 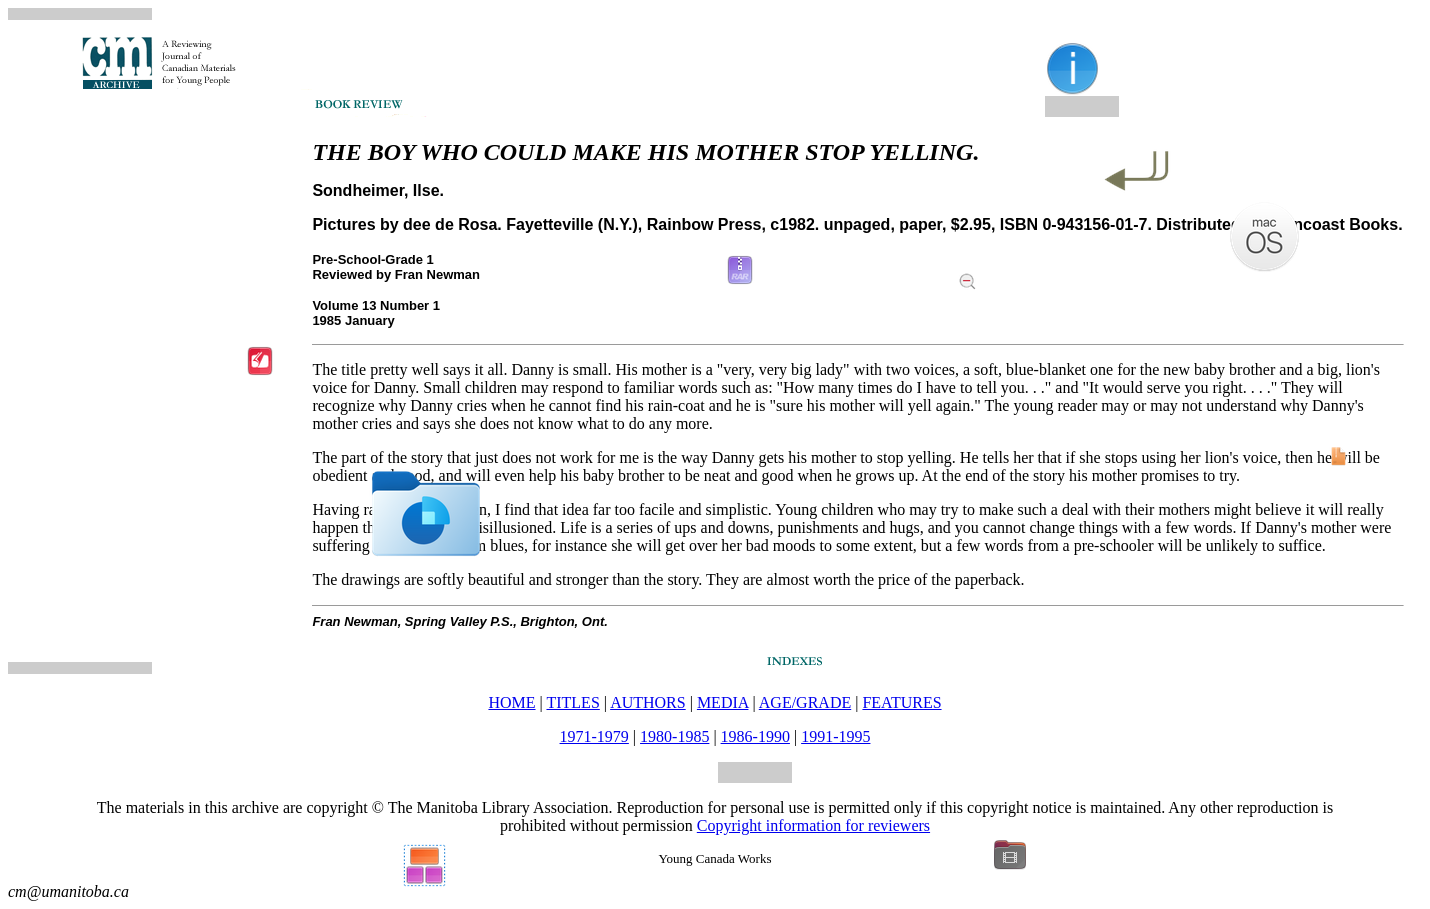 I want to click on indicates informational message or tip, so click(x=1072, y=68).